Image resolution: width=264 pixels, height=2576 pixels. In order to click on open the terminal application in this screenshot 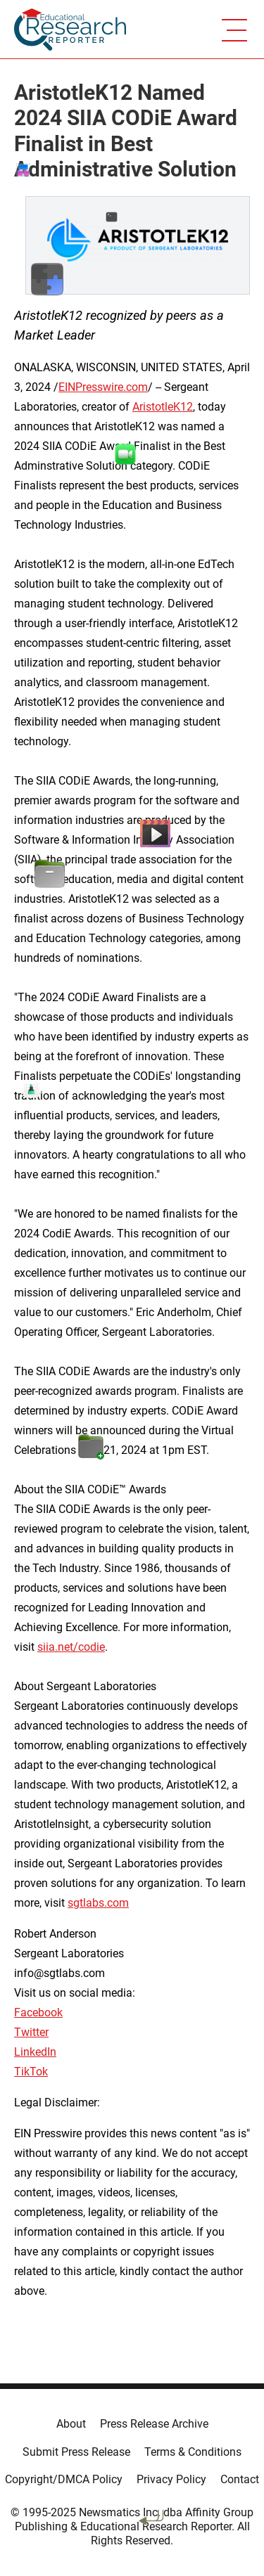, I will do `click(111, 217)`.